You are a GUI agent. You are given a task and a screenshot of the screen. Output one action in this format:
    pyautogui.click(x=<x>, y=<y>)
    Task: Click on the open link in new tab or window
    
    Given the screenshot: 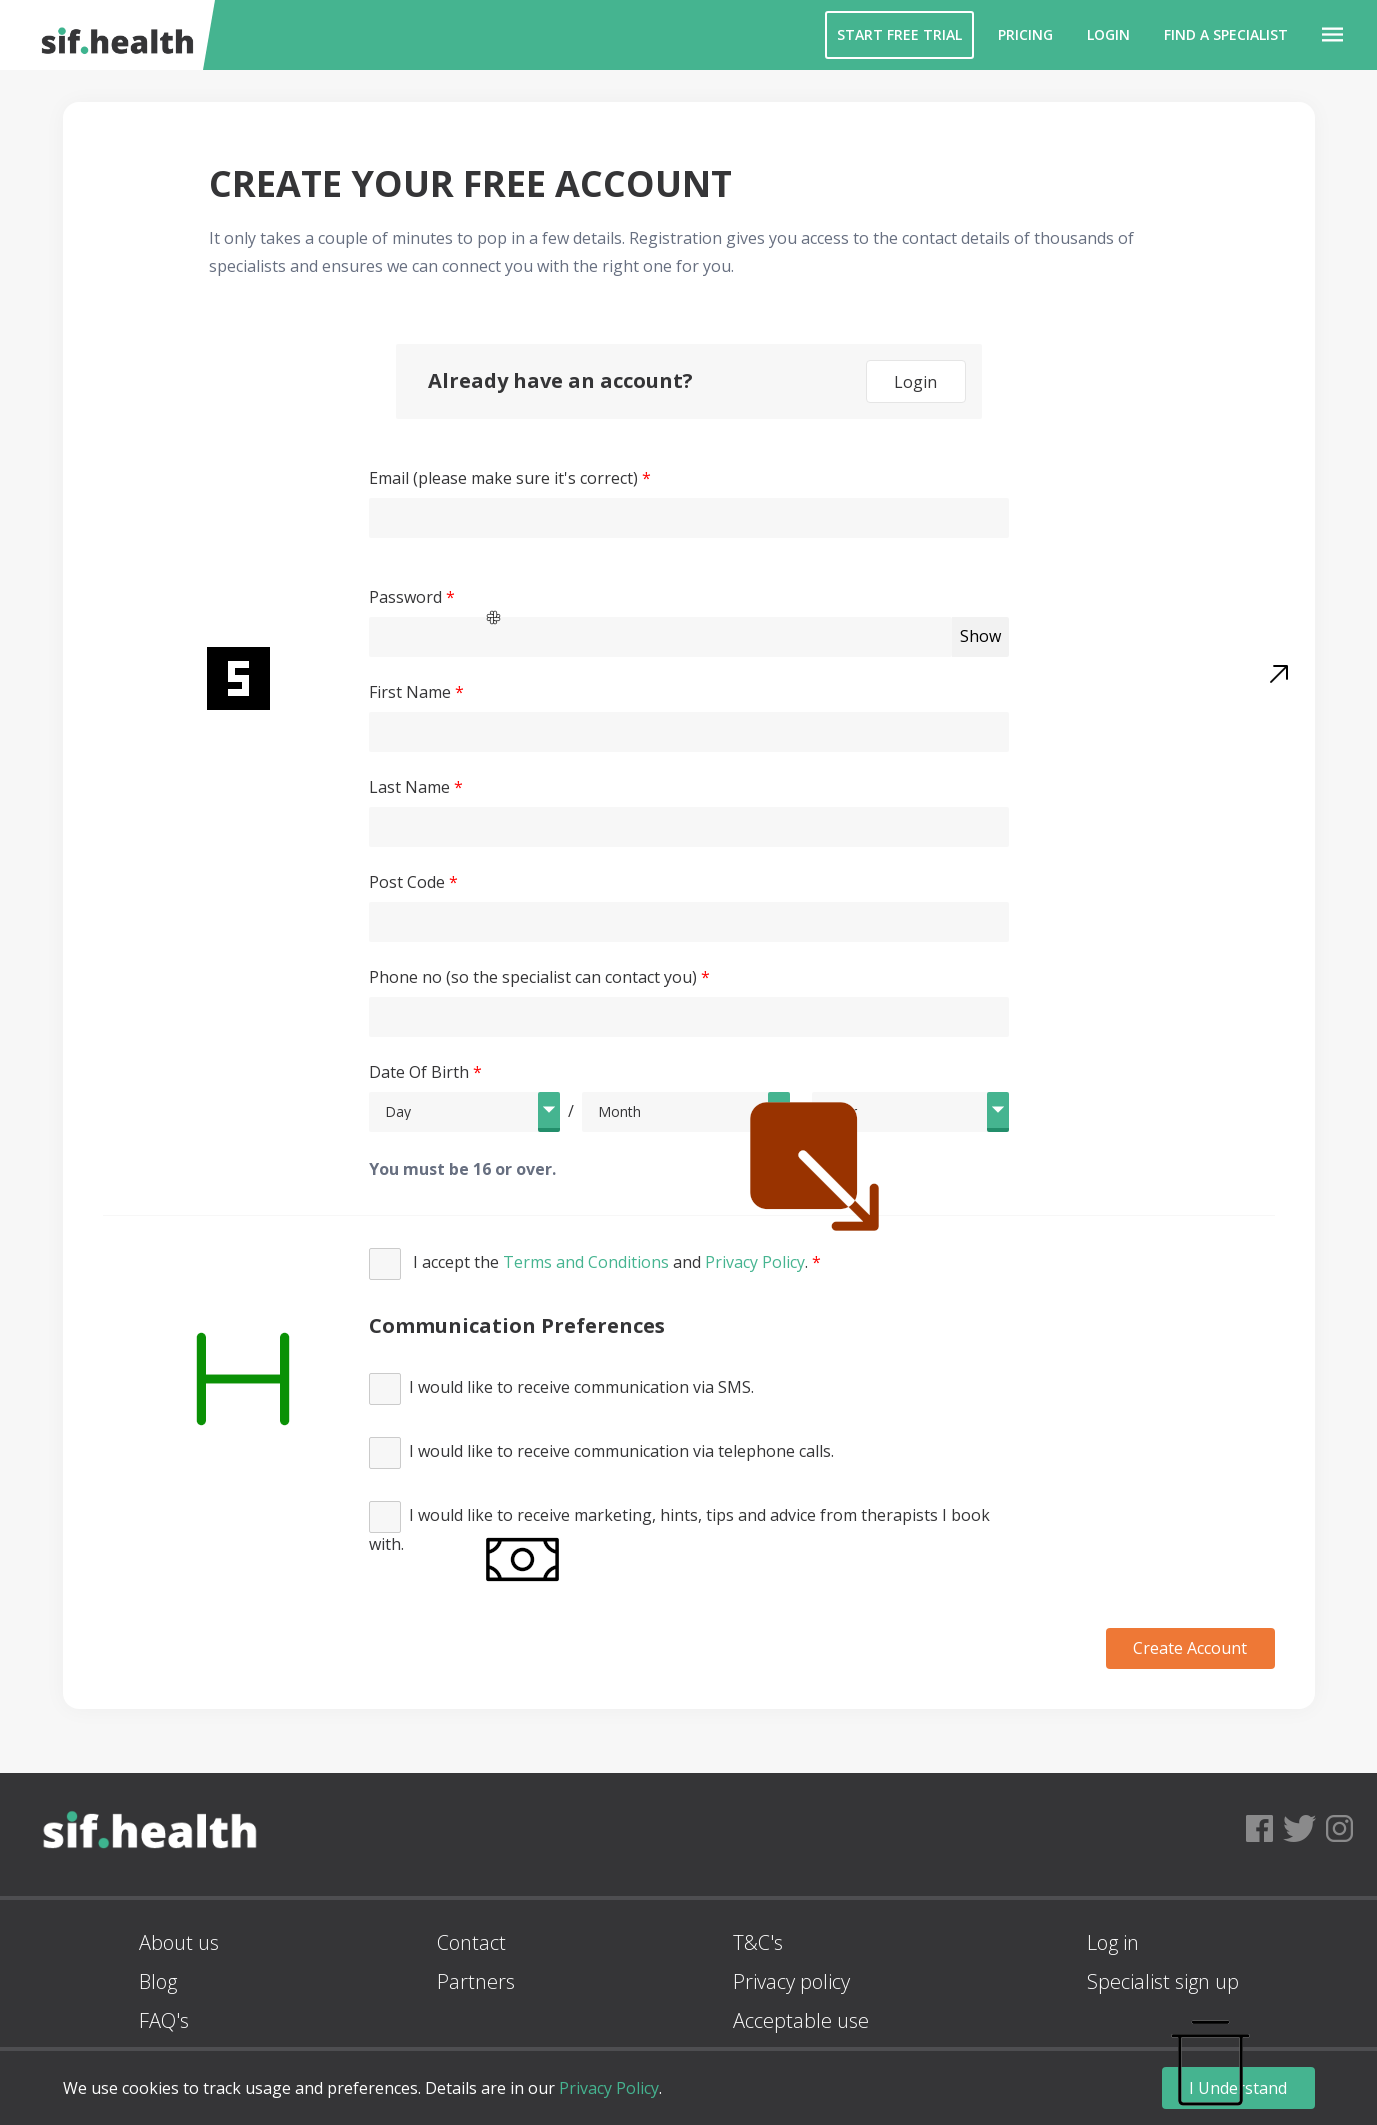 What is the action you would take?
    pyautogui.click(x=1279, y=674)
    